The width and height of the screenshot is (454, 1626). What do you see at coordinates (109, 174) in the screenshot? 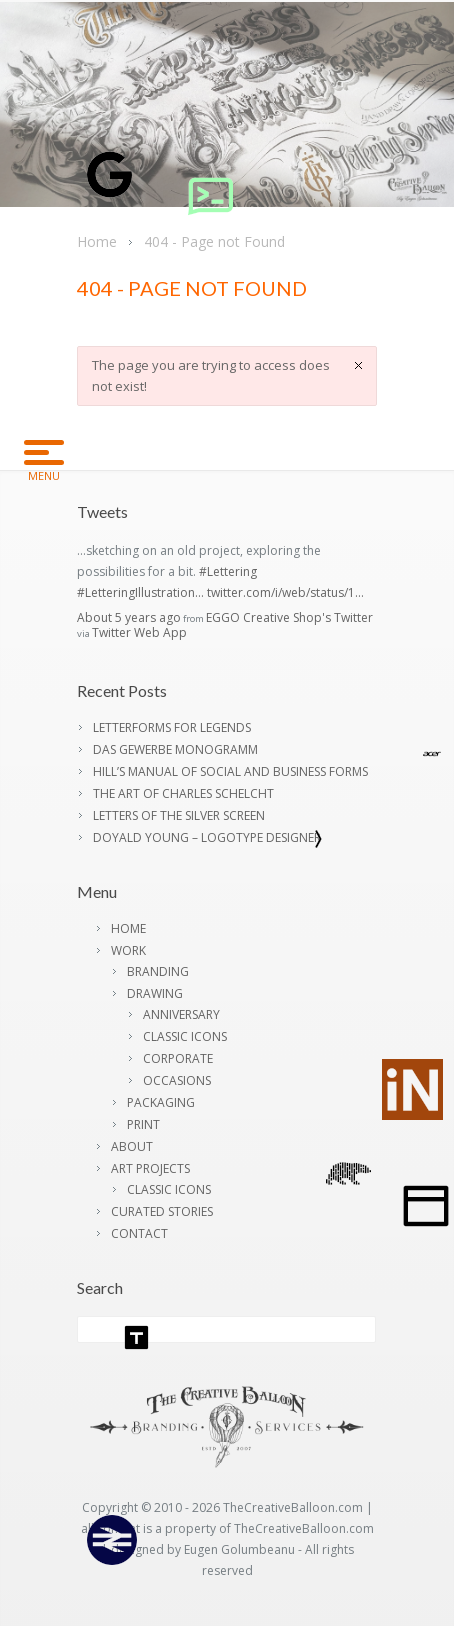
I see `sign in with Google` at bounding box center [109, 174].